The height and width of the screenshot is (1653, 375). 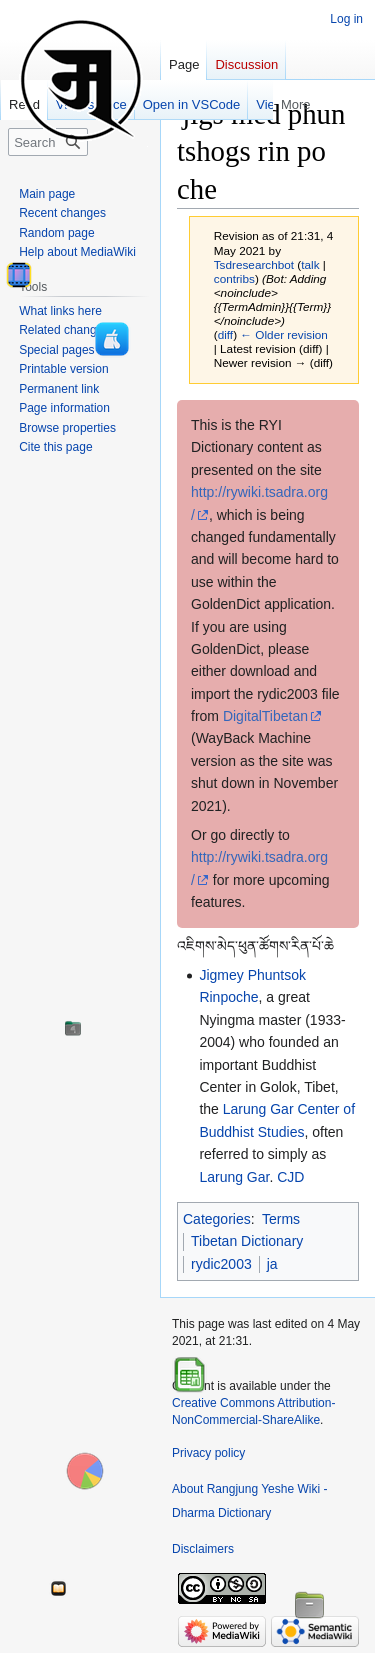 I want to click on open svgcleaner app, so click(x=112, y=339).